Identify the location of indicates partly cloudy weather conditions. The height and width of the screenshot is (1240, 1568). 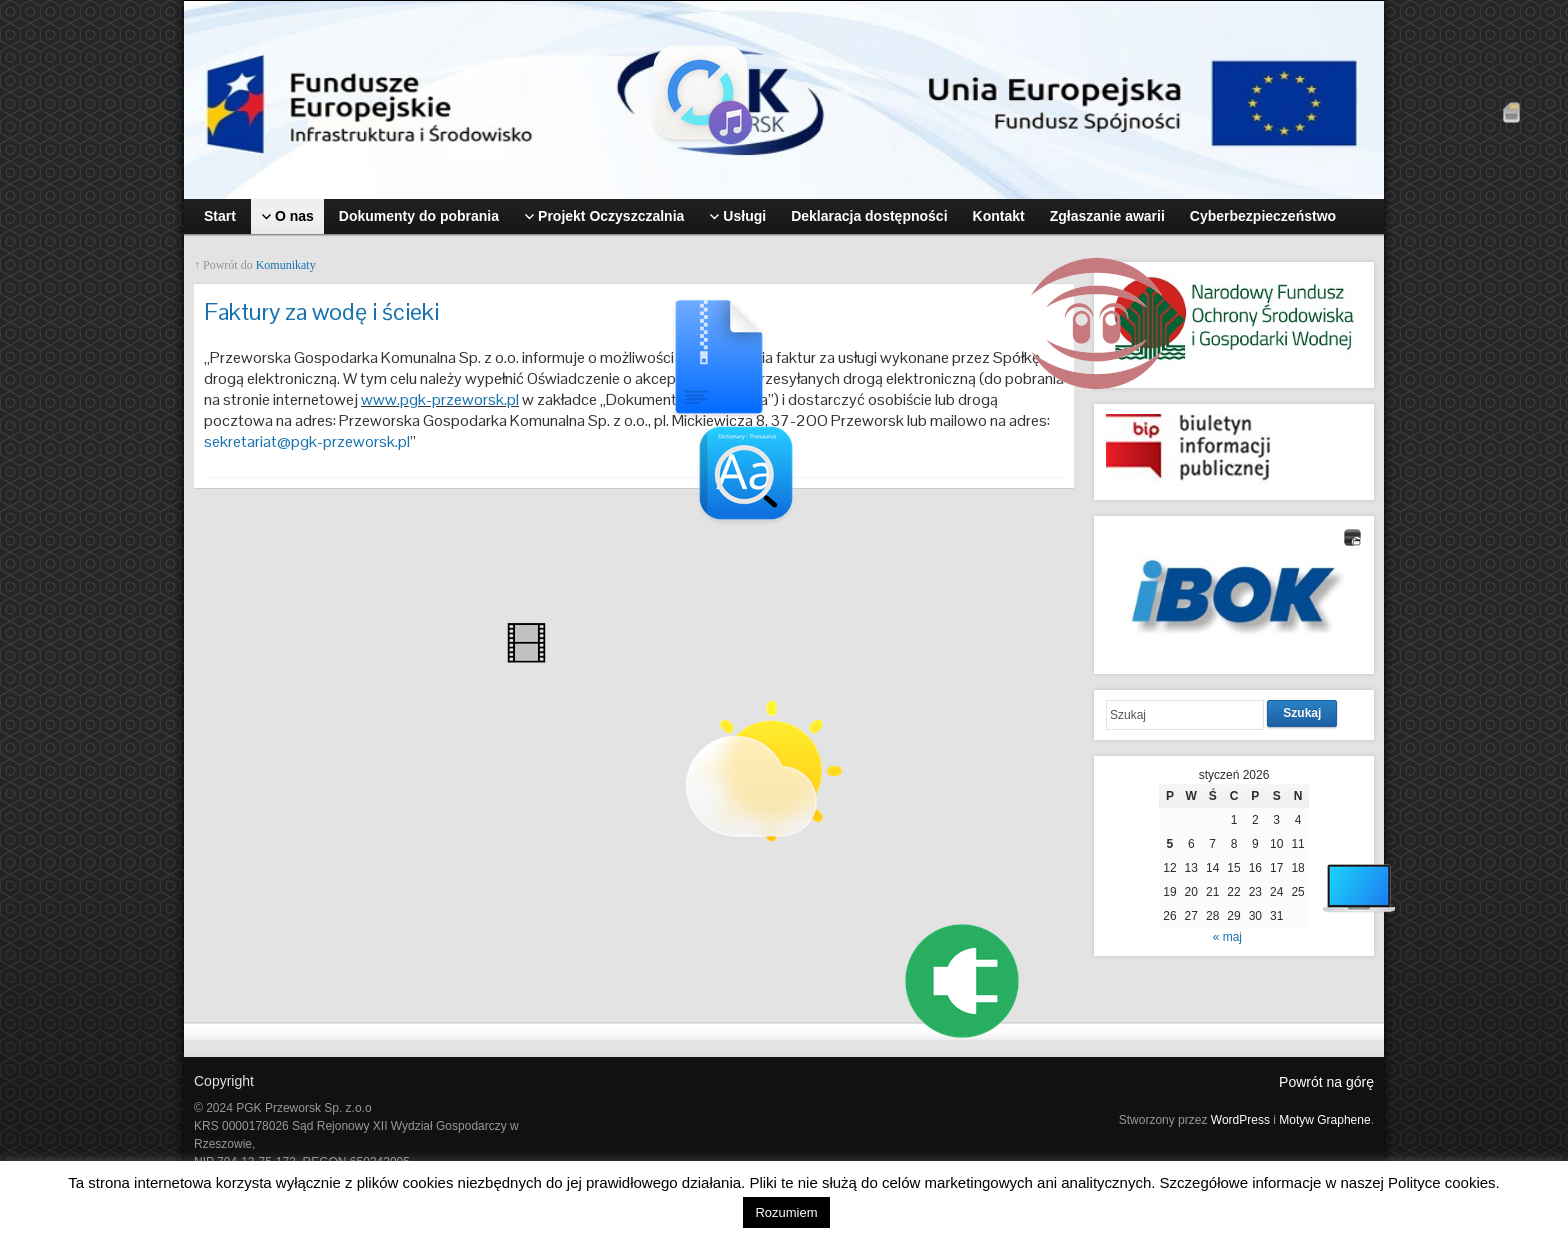
(764, 771).